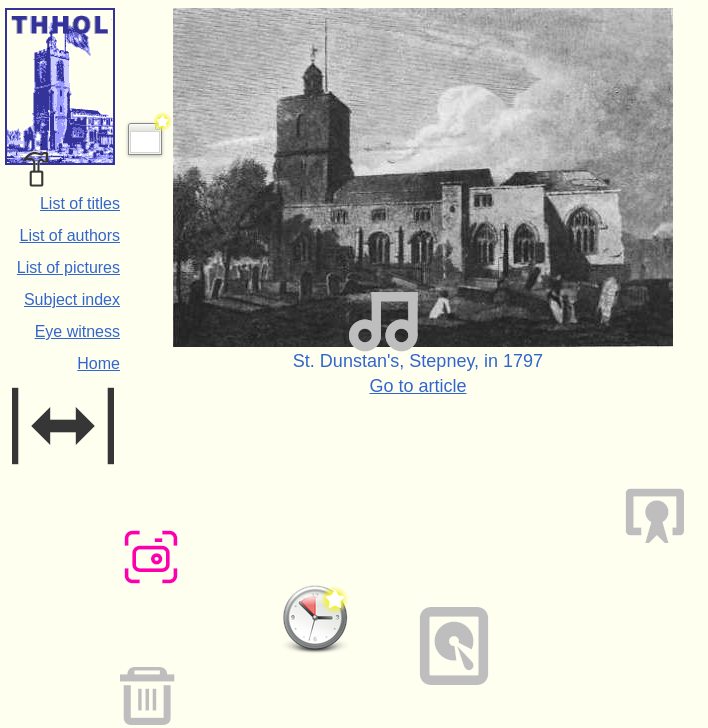  Describe the element at coordinates (385, 319) in the screenshot. I see `open your music folder` at that location.